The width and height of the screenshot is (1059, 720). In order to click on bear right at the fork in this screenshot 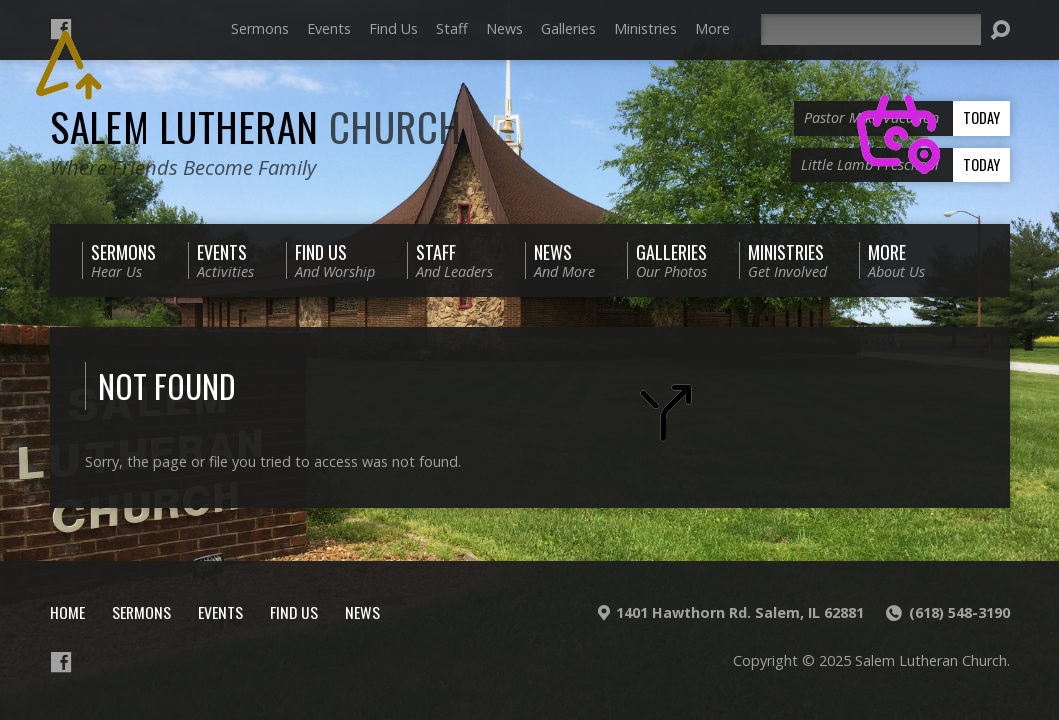, I will do `click(666, 413)`.